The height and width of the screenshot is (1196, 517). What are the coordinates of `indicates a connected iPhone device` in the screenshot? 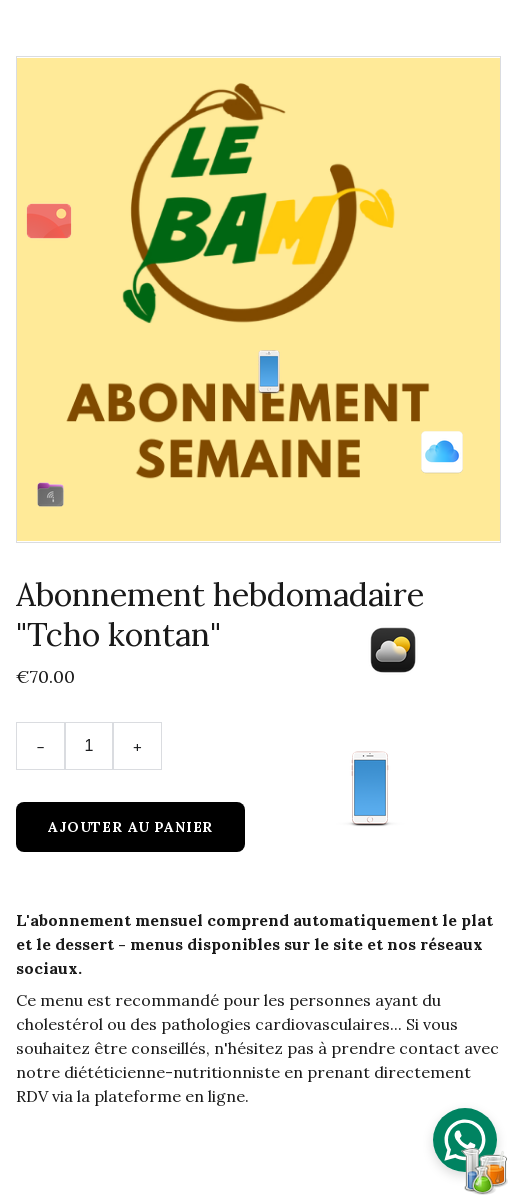 It's located at (370, 789).